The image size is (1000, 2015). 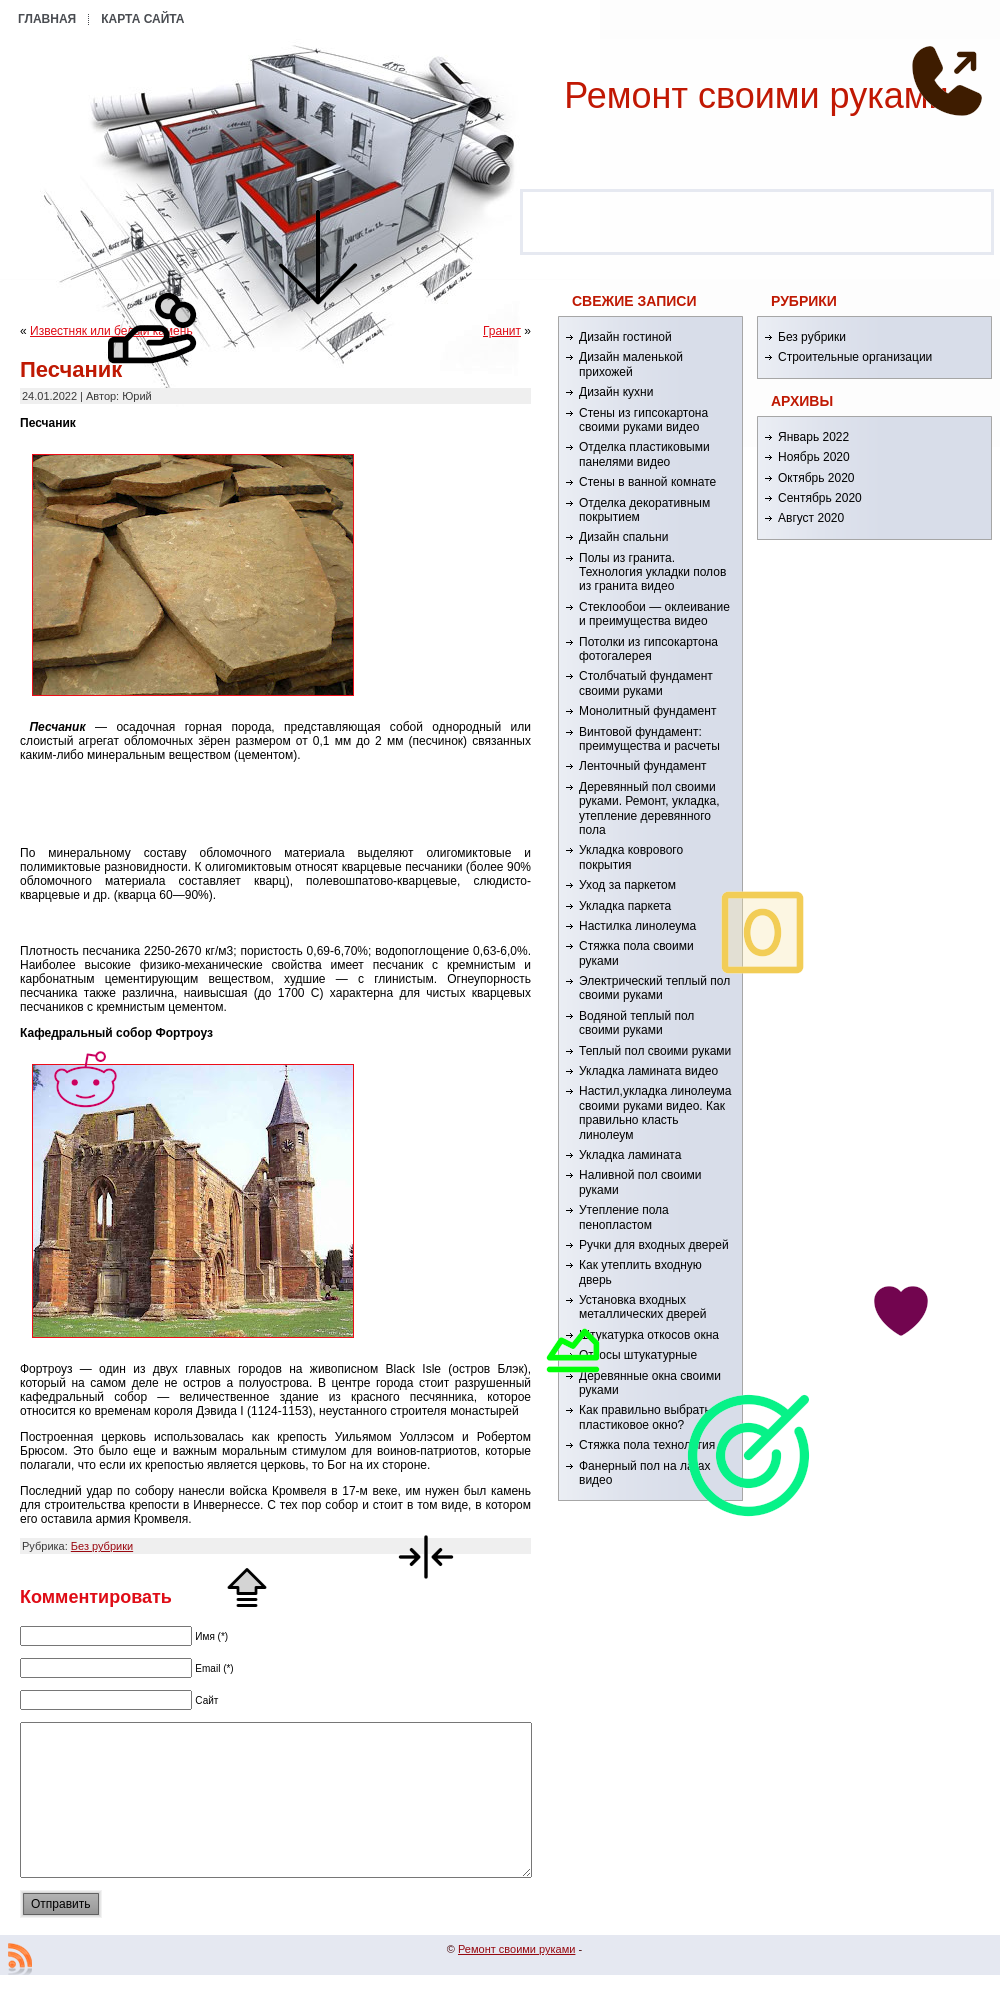 I want to click on view area chart or graph data, so click(x=573, y=1349).